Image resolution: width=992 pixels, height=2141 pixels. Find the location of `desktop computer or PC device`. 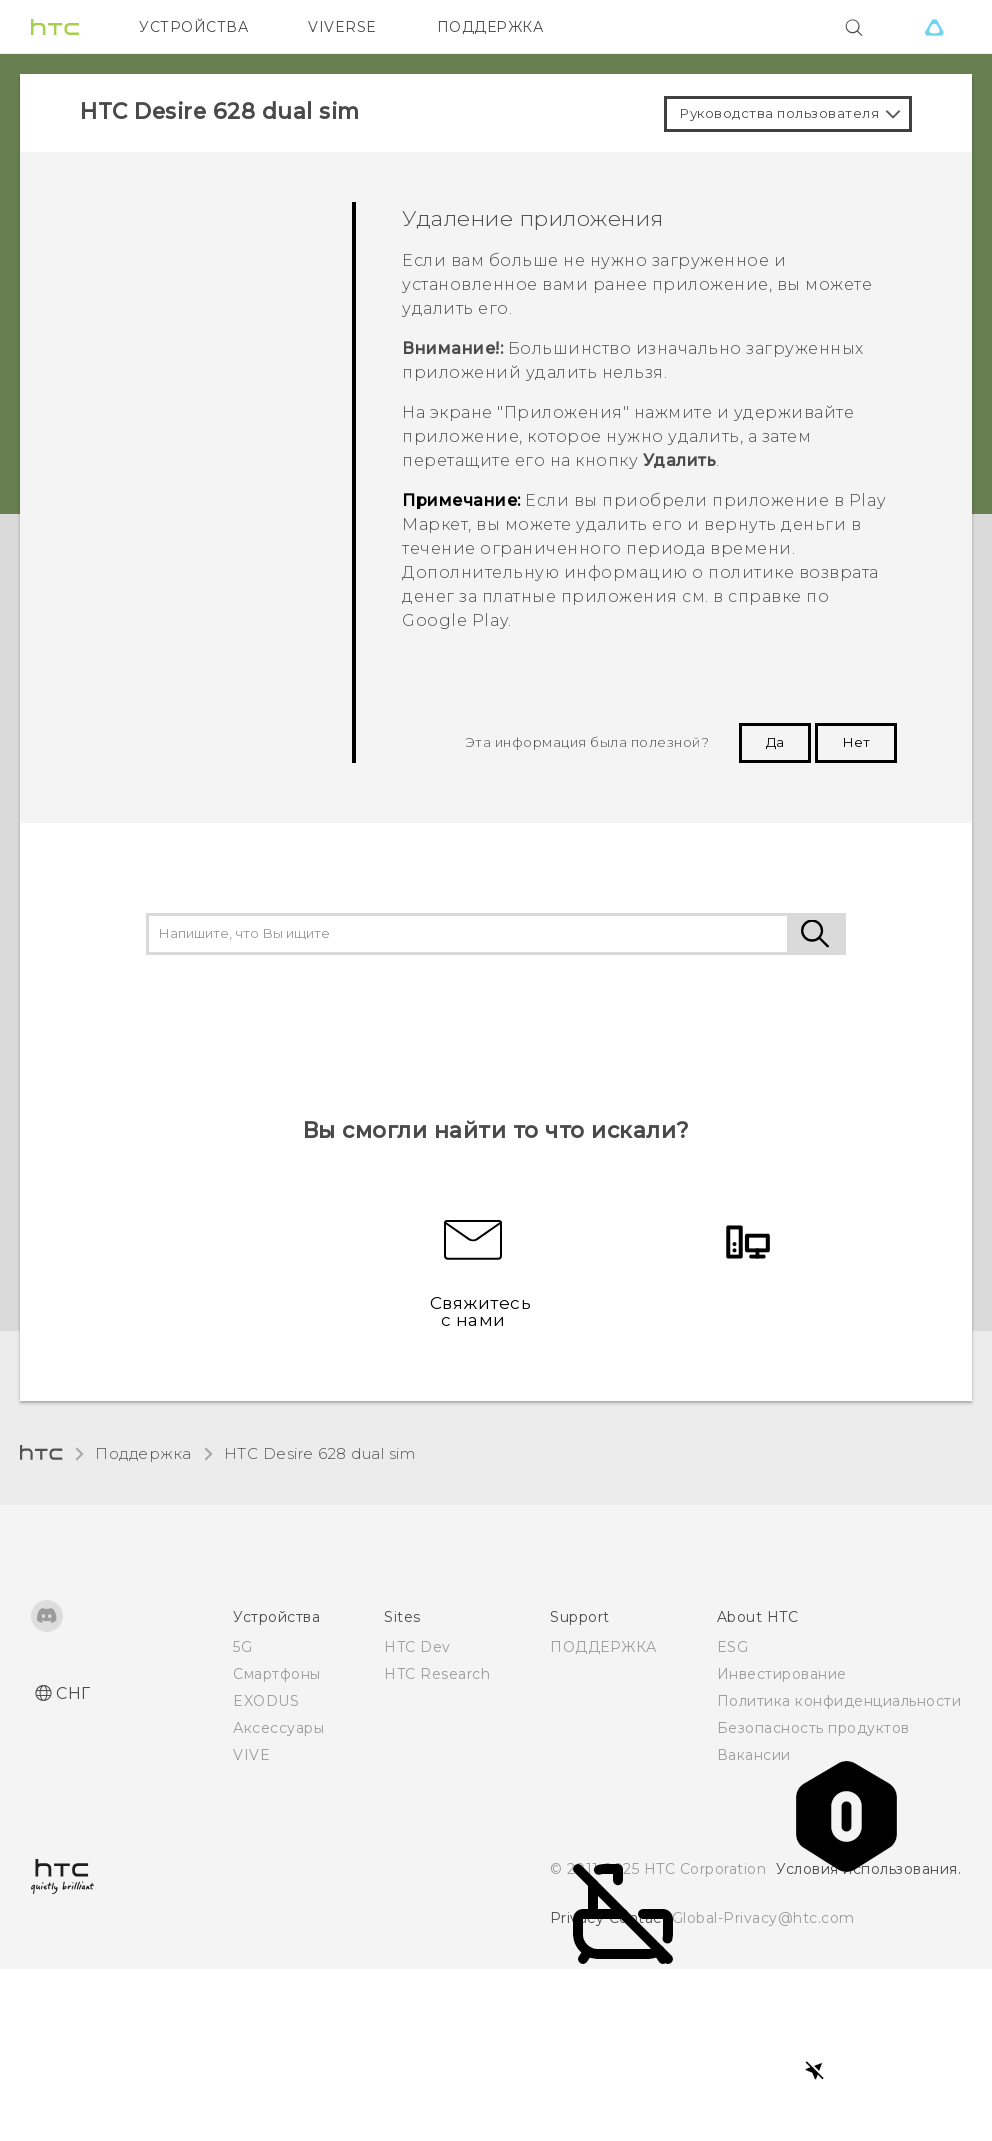

desktop computer or PC device is located at coordinates (747, 1242).